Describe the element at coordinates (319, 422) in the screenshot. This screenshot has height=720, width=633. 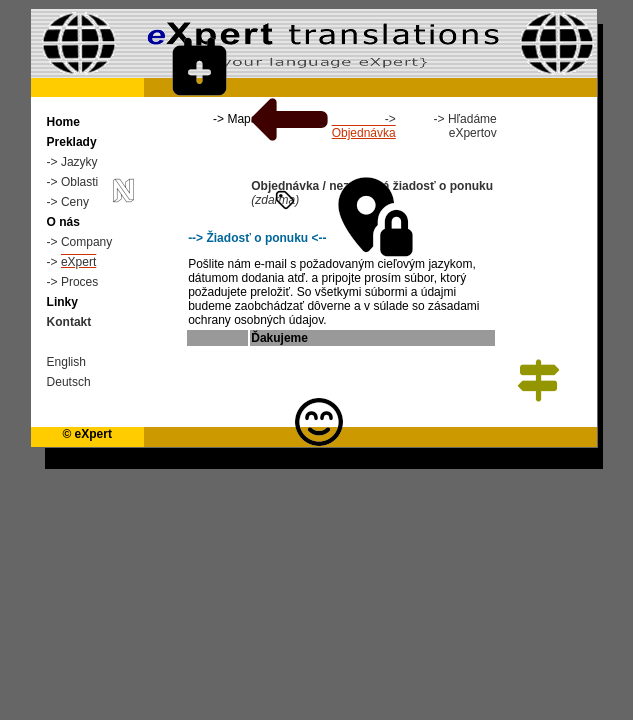
I see `add a positive reaction or emoji` at that location.